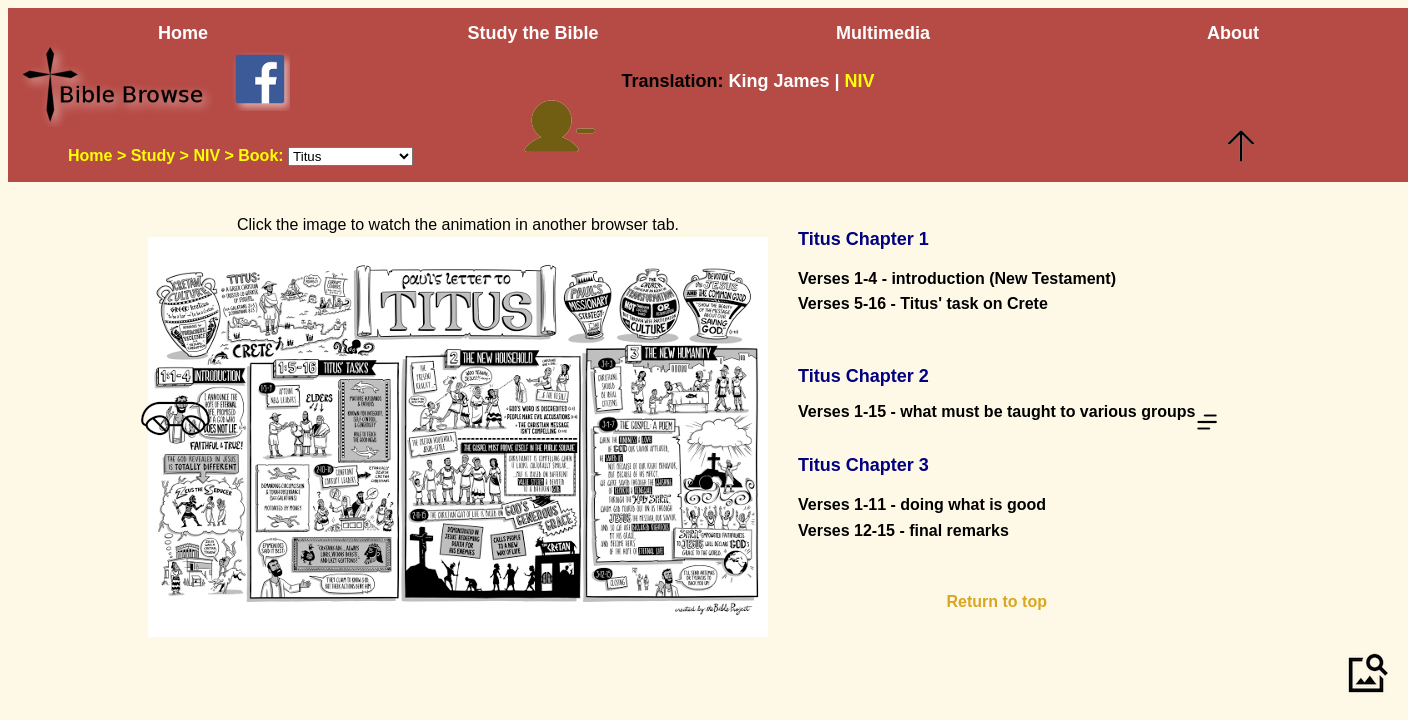 The width and height of the screenshot is (1408, 720). What do you see at coordinates (557, 128) in the screenshot?
I see `remove a user or contact` at bounding box center [557, 128].